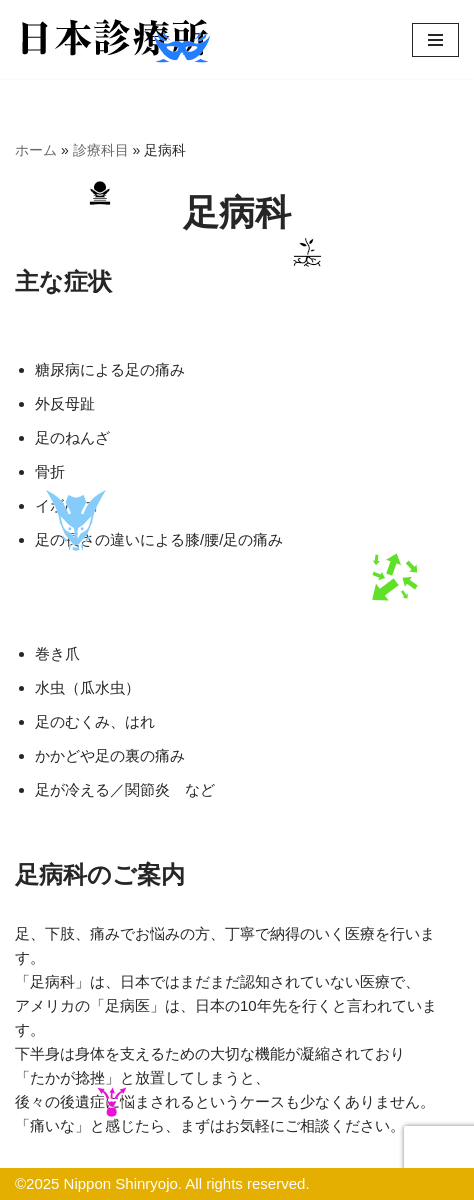 Image resolution: width=474 pixels, height=1200 pixels. Describe the element at coordinates (307, 252) in the screenshot. I see `view plant root system details` at that location.